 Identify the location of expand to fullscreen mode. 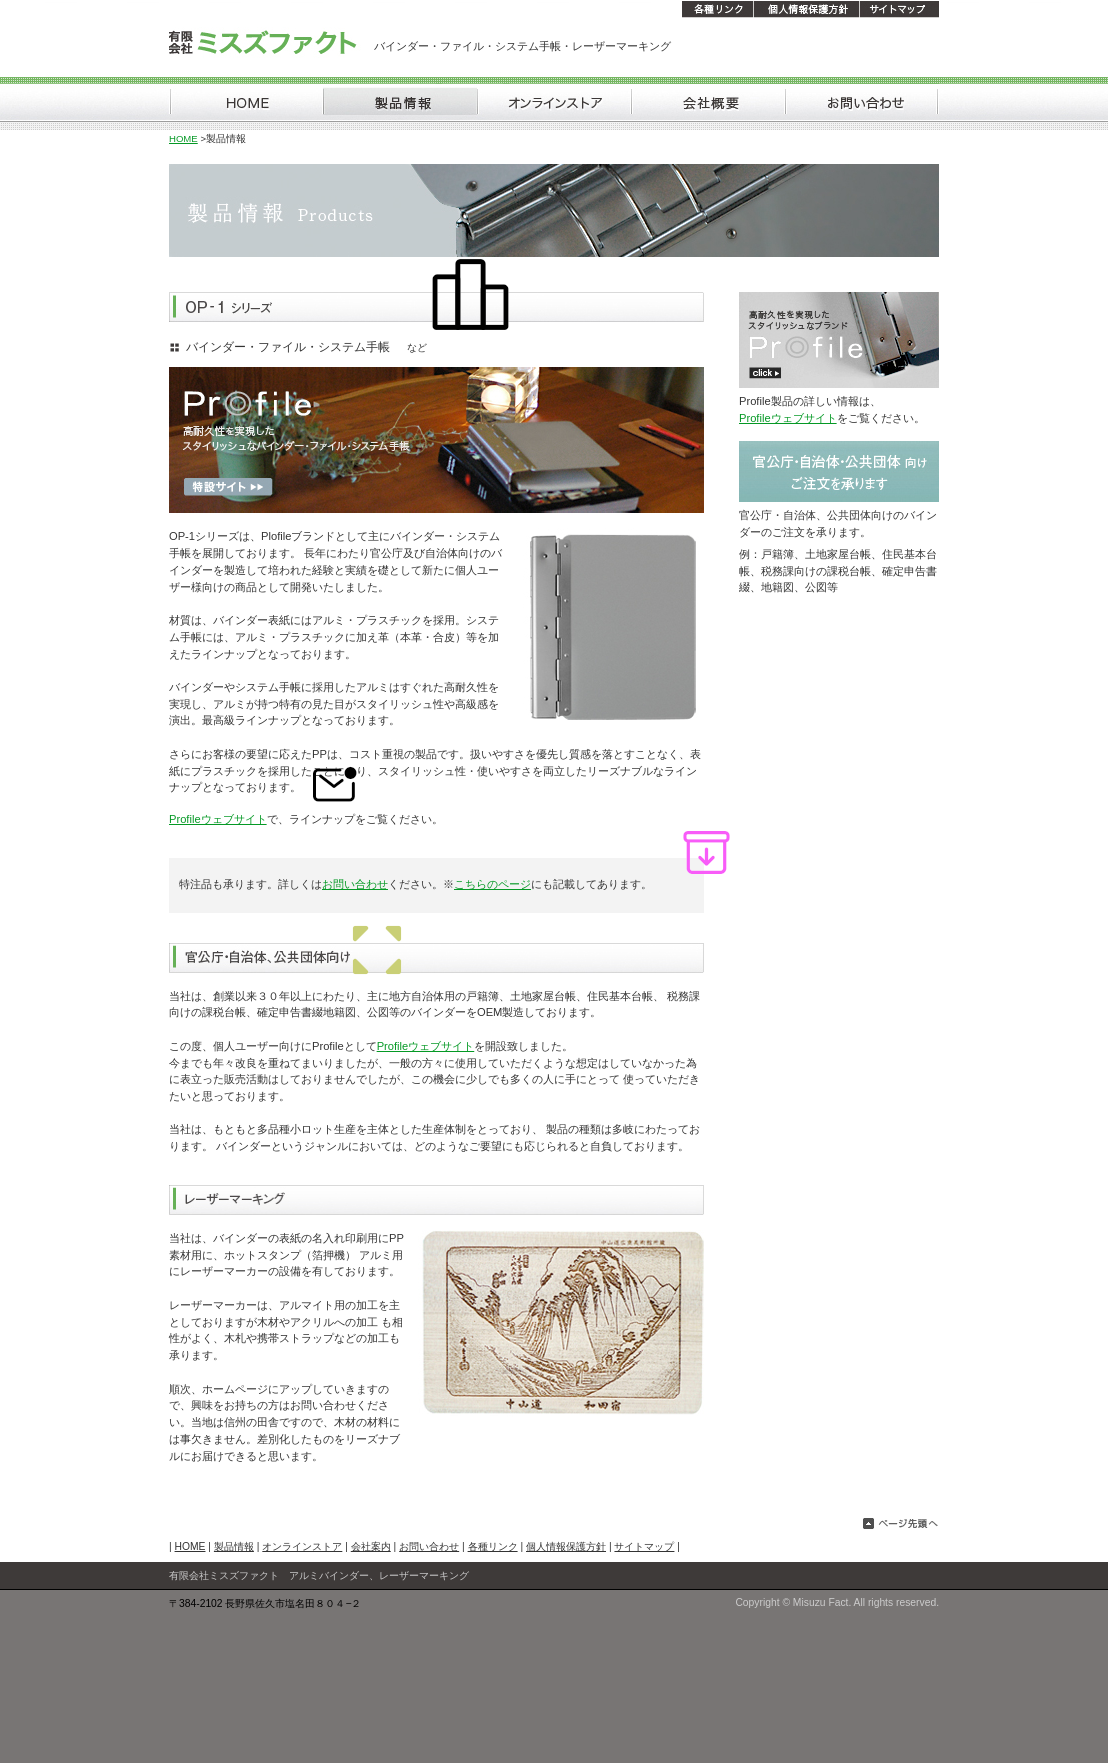
(377, 950).